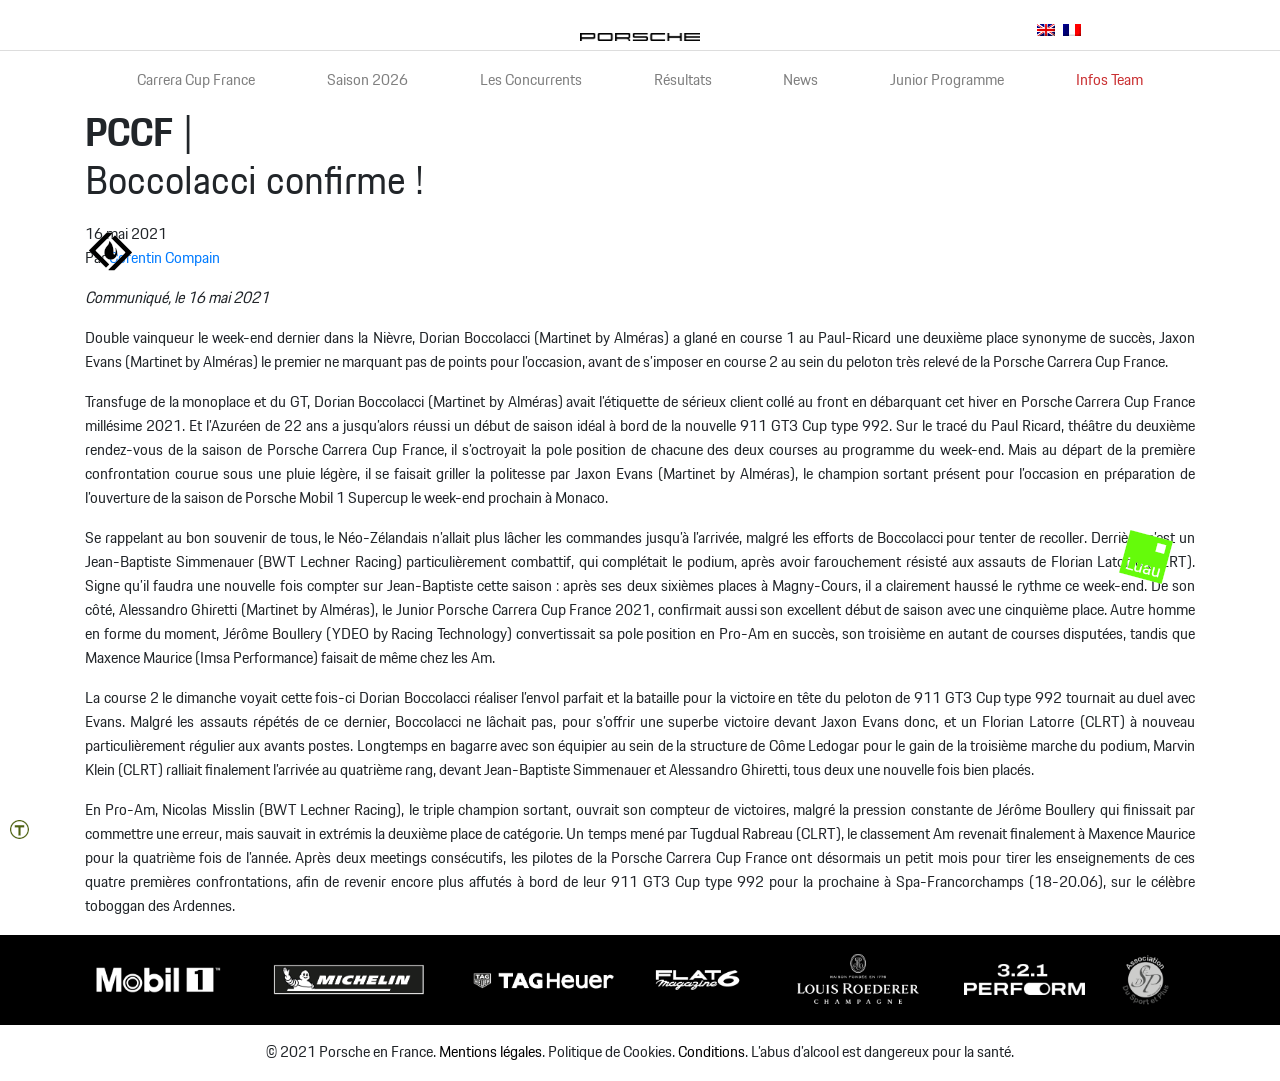 The width and height of the screenshot is (1280, 1081). I want to click on open thingiverse website or app, so click(19, 829).